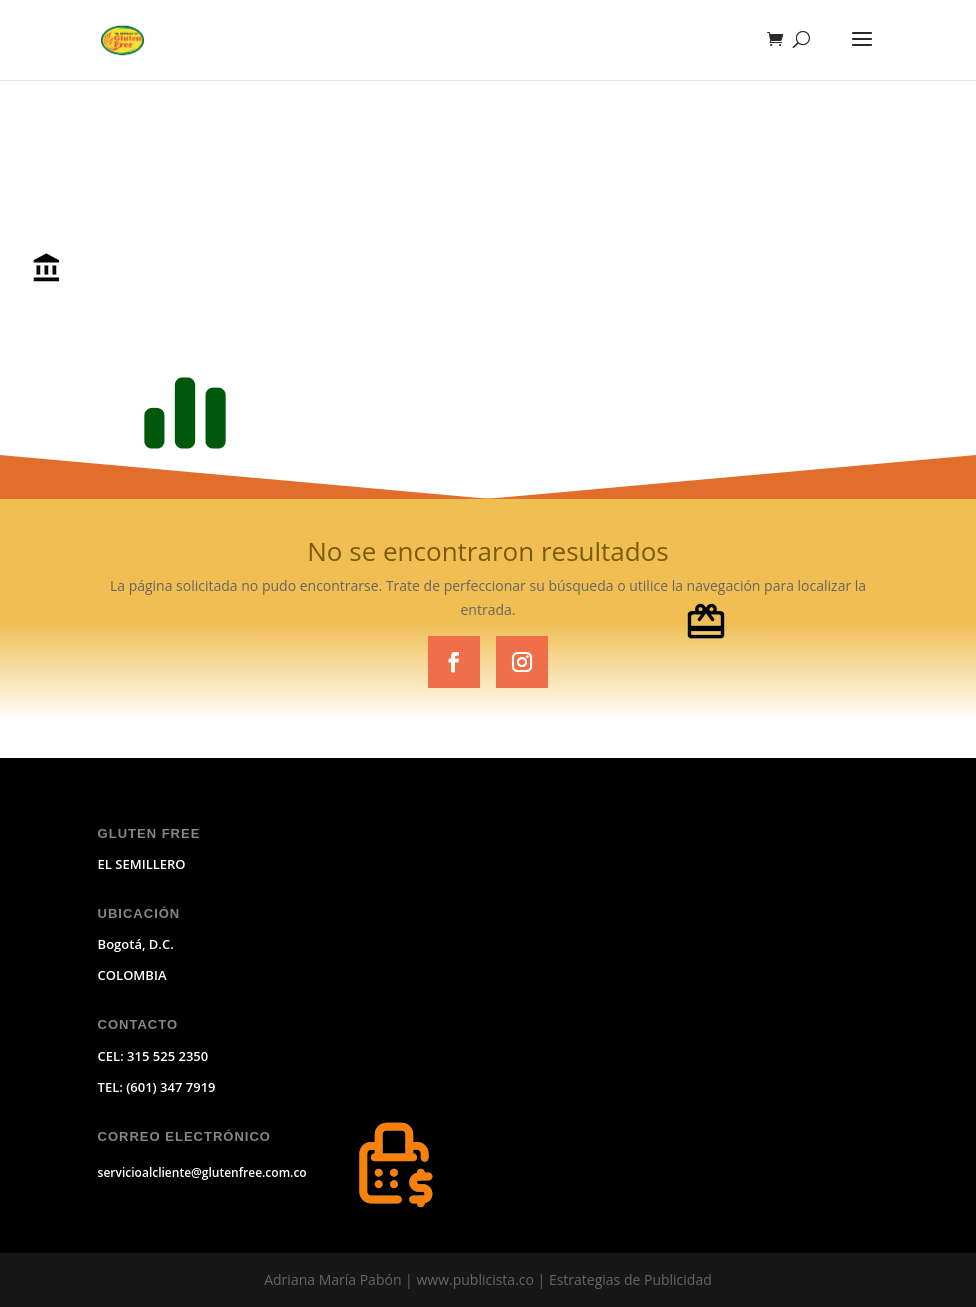  What do you see at coordinates (706, 622) in the screenshot?
I see `redeem a gift card` at bounding box center [706, 622].